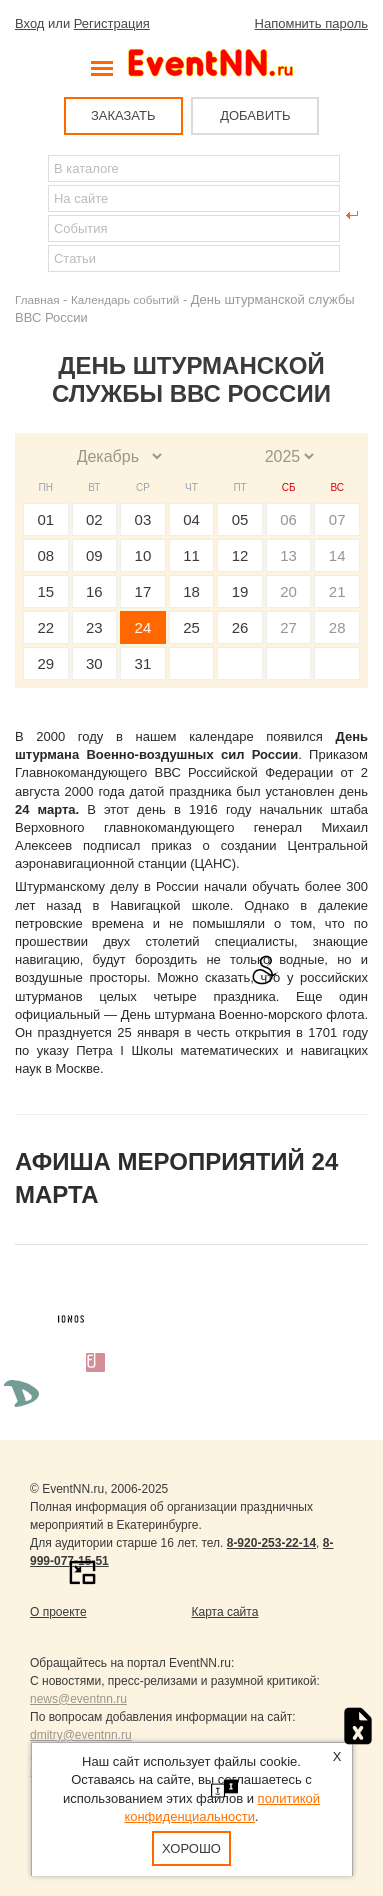 The height and width of the screenshot is (1896, 383). What do you see at coordinates (358, 1726) in the screenshot?
I see `open or view an excel spreadsheet` at bounding box center [358, 1726].